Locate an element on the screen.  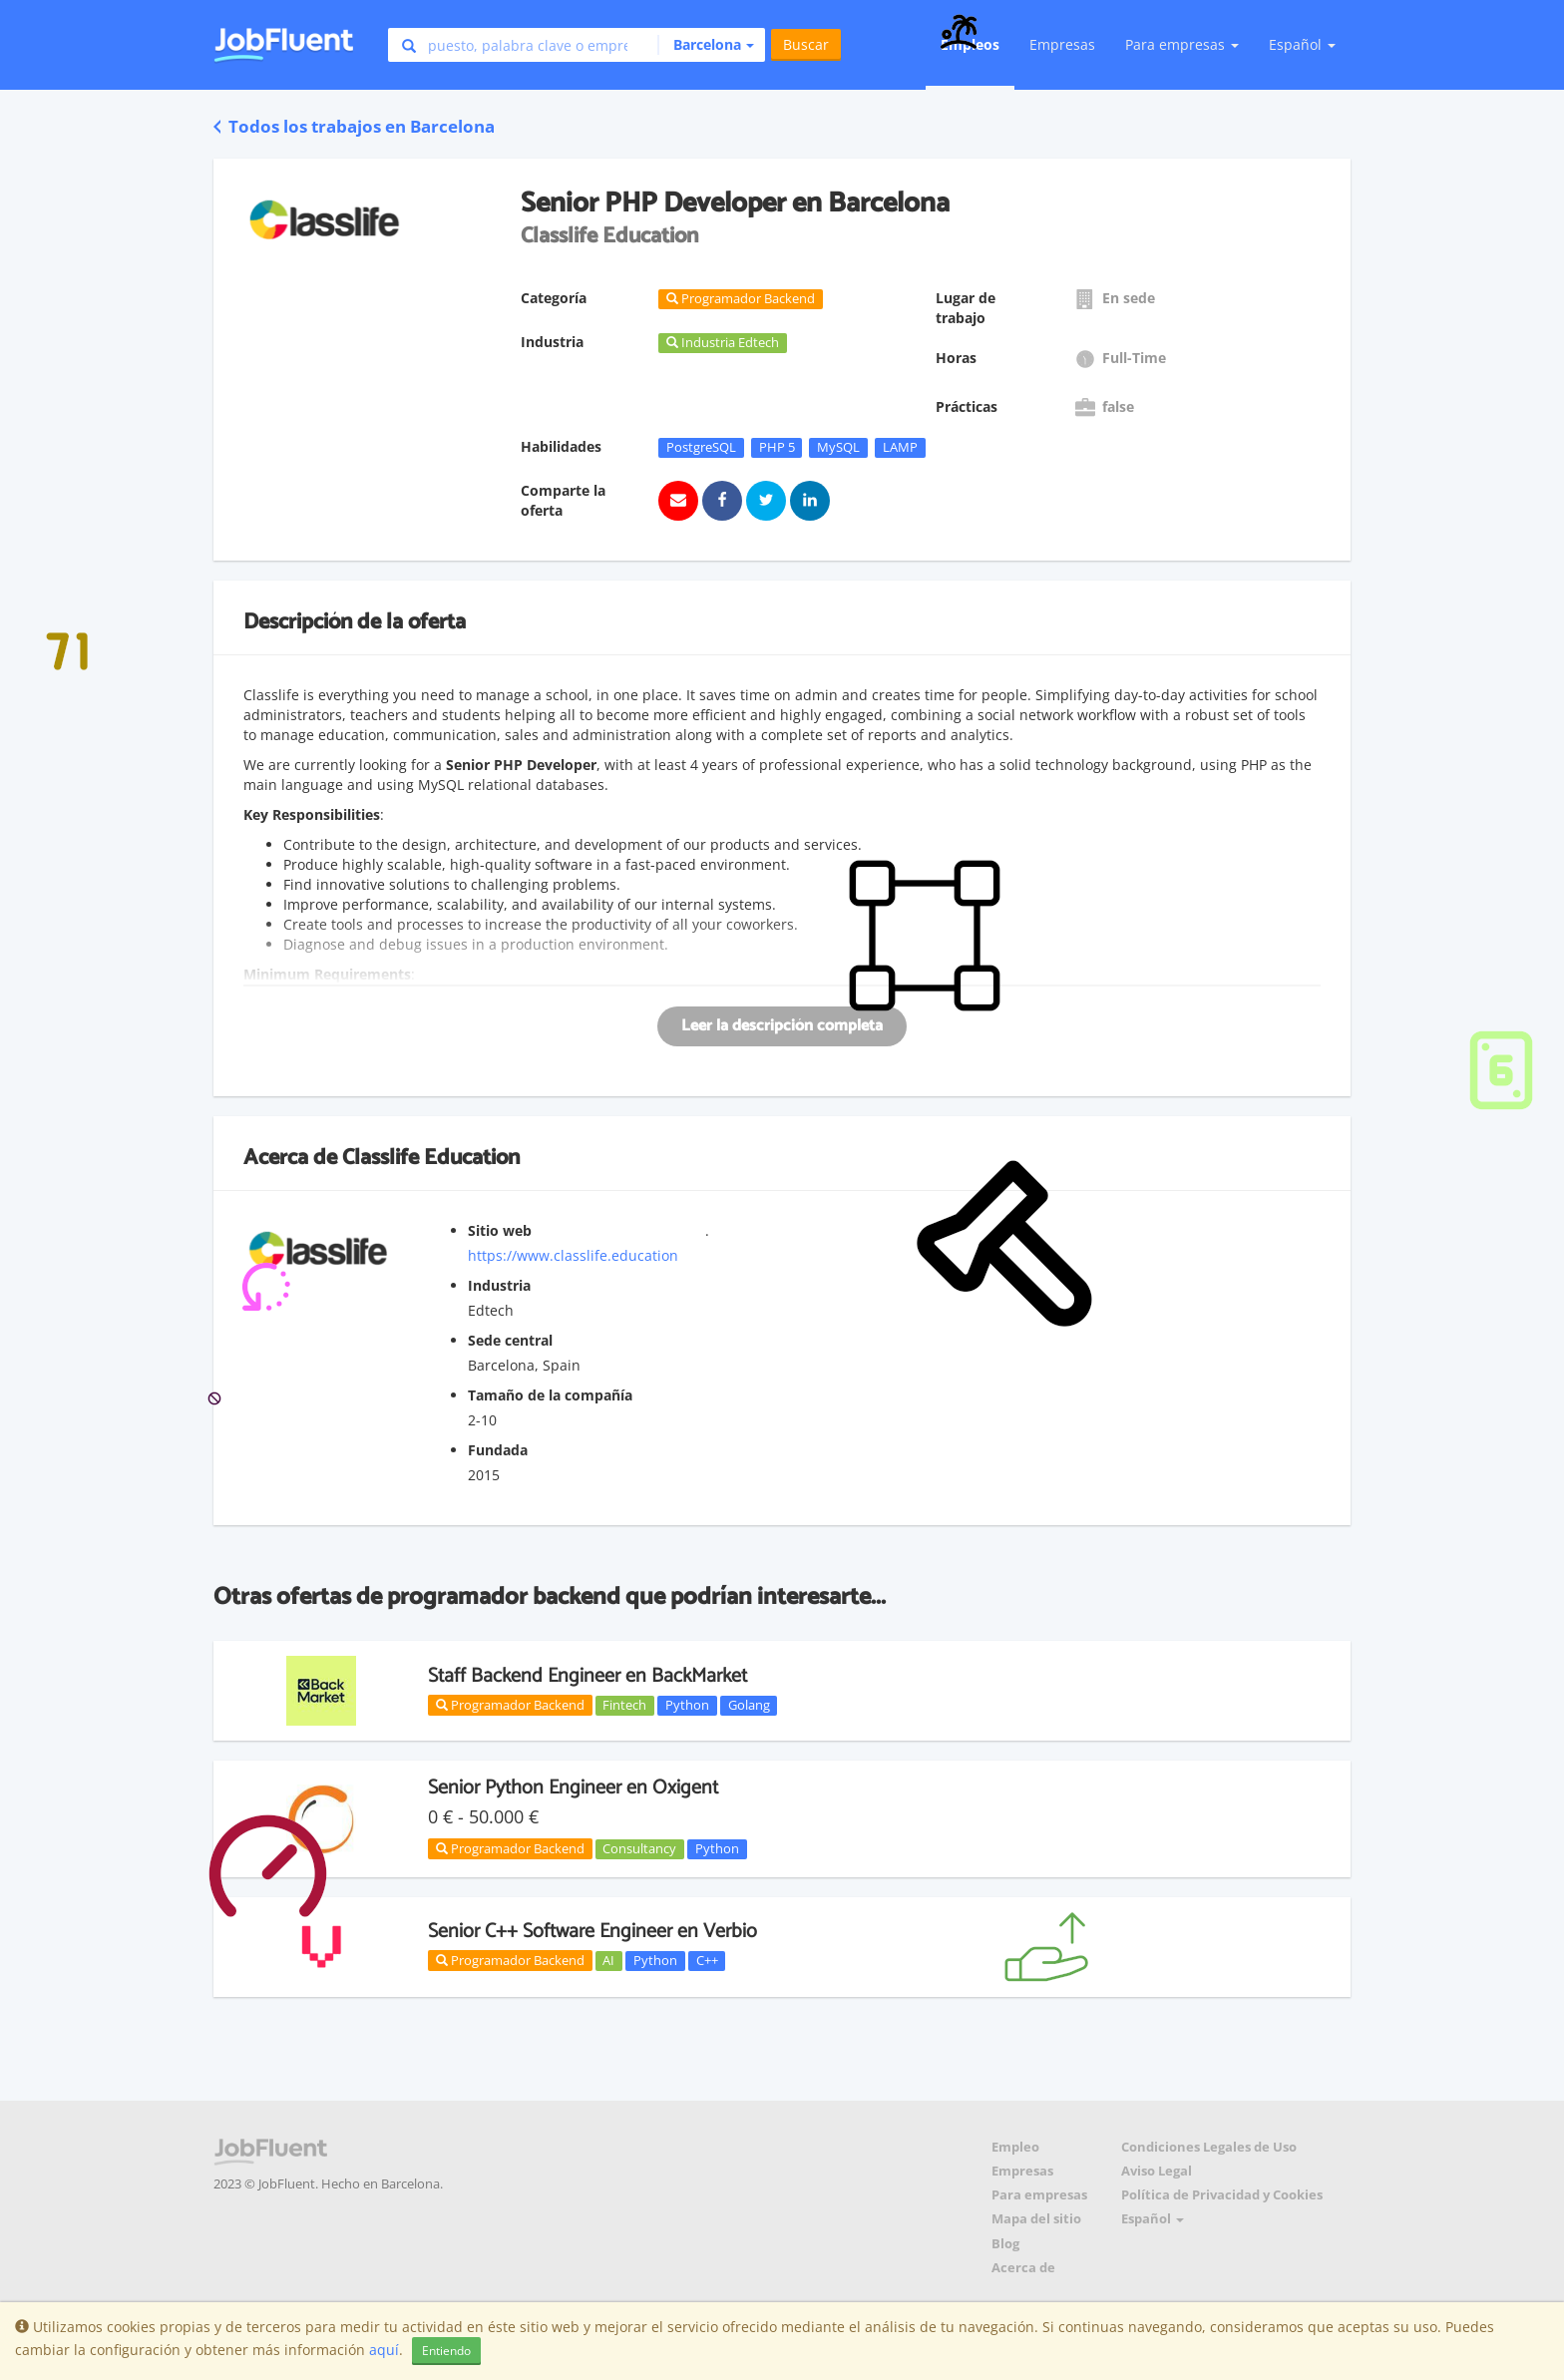
access crafting or woodcutting tools is located at coordinates (1004, 1248).